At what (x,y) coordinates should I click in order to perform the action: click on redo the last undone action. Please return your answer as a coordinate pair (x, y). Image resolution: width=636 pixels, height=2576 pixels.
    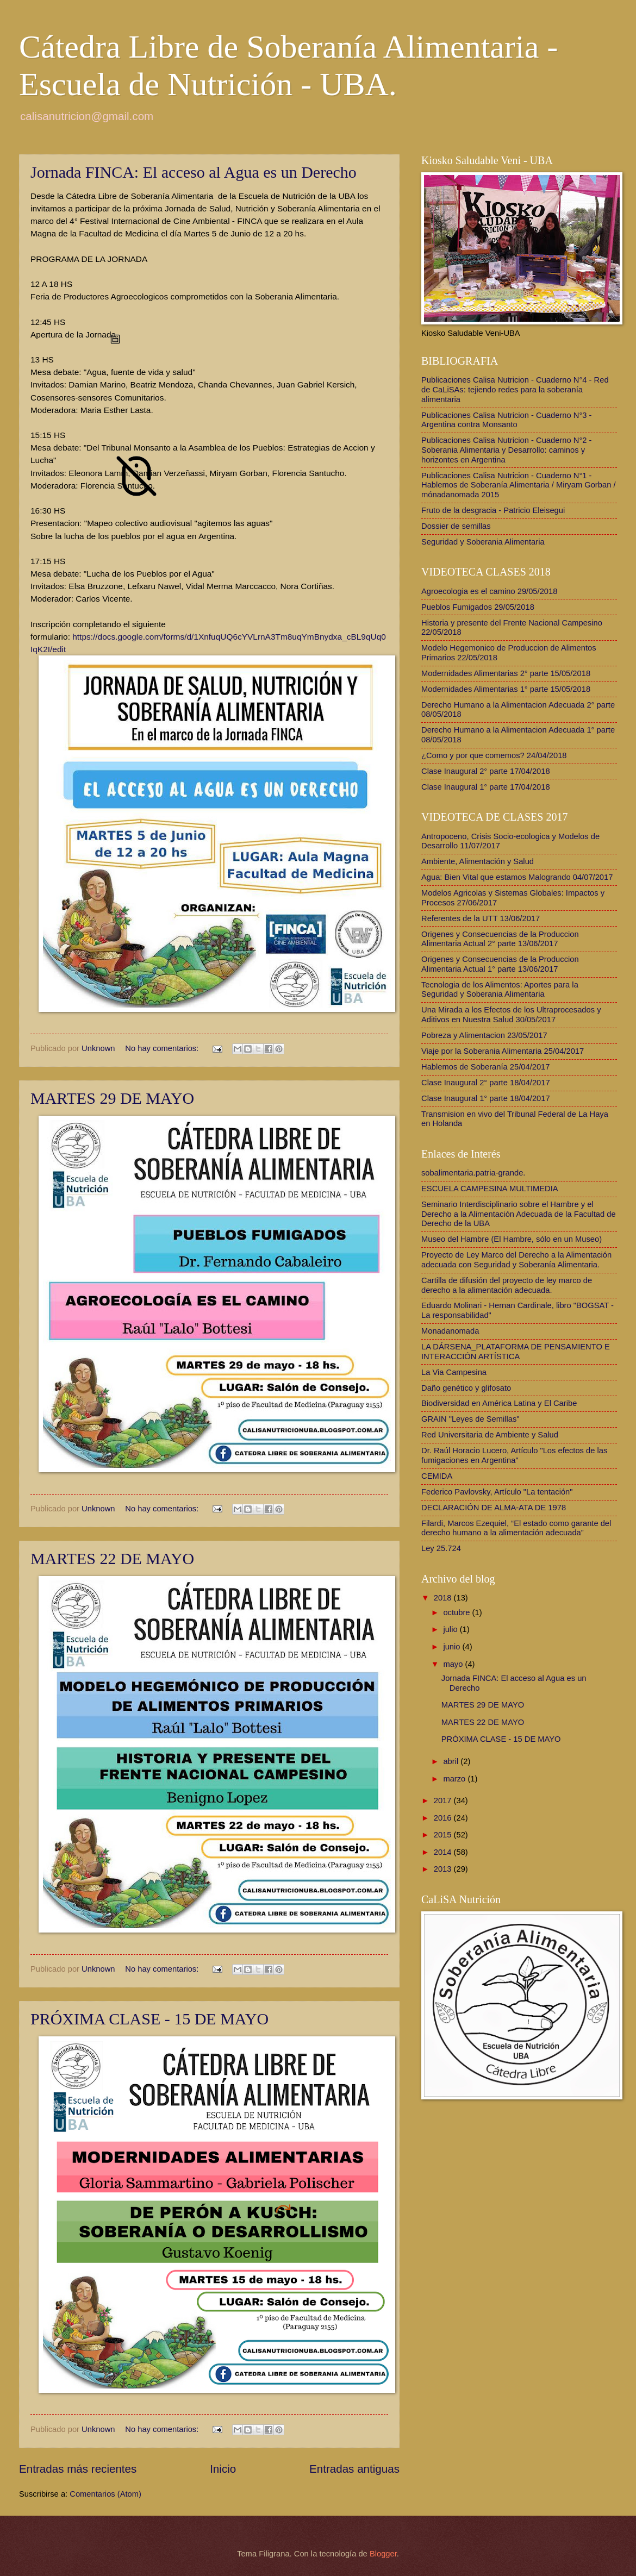
    Looking at the image, I should click on (283, 2209).